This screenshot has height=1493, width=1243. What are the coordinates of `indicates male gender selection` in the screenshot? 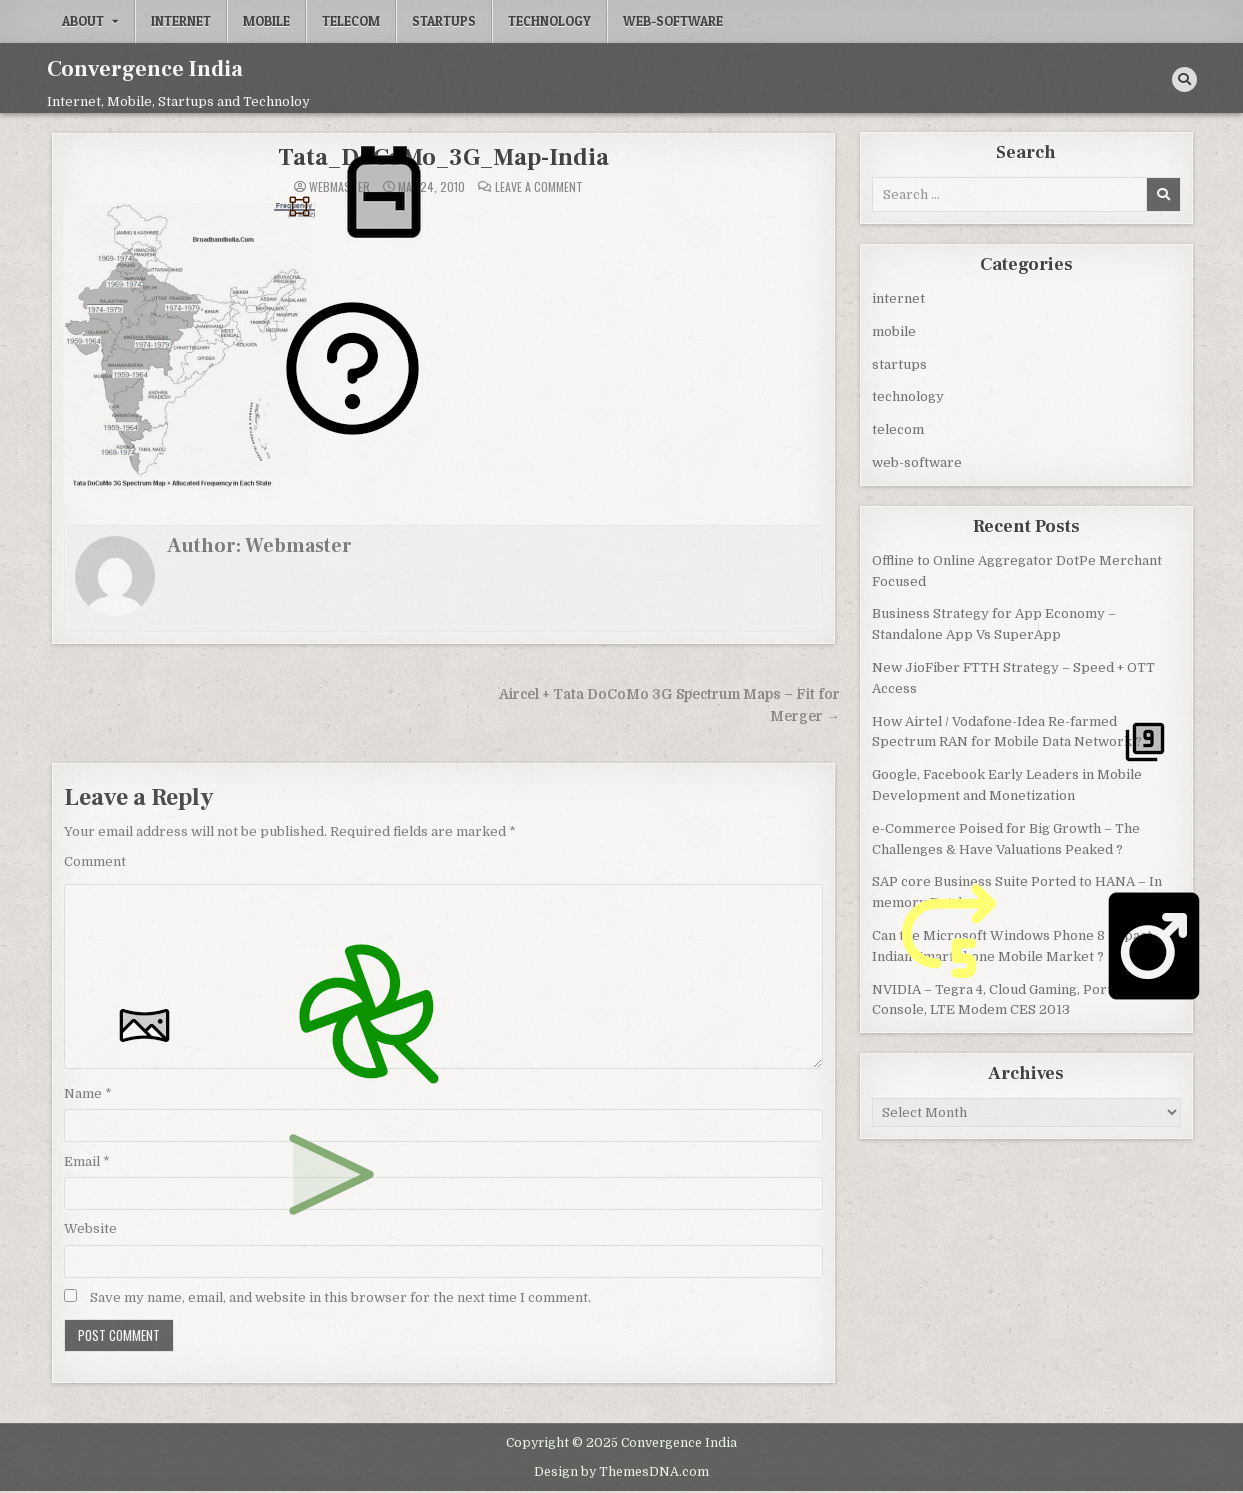 It's located at (1154, 946).